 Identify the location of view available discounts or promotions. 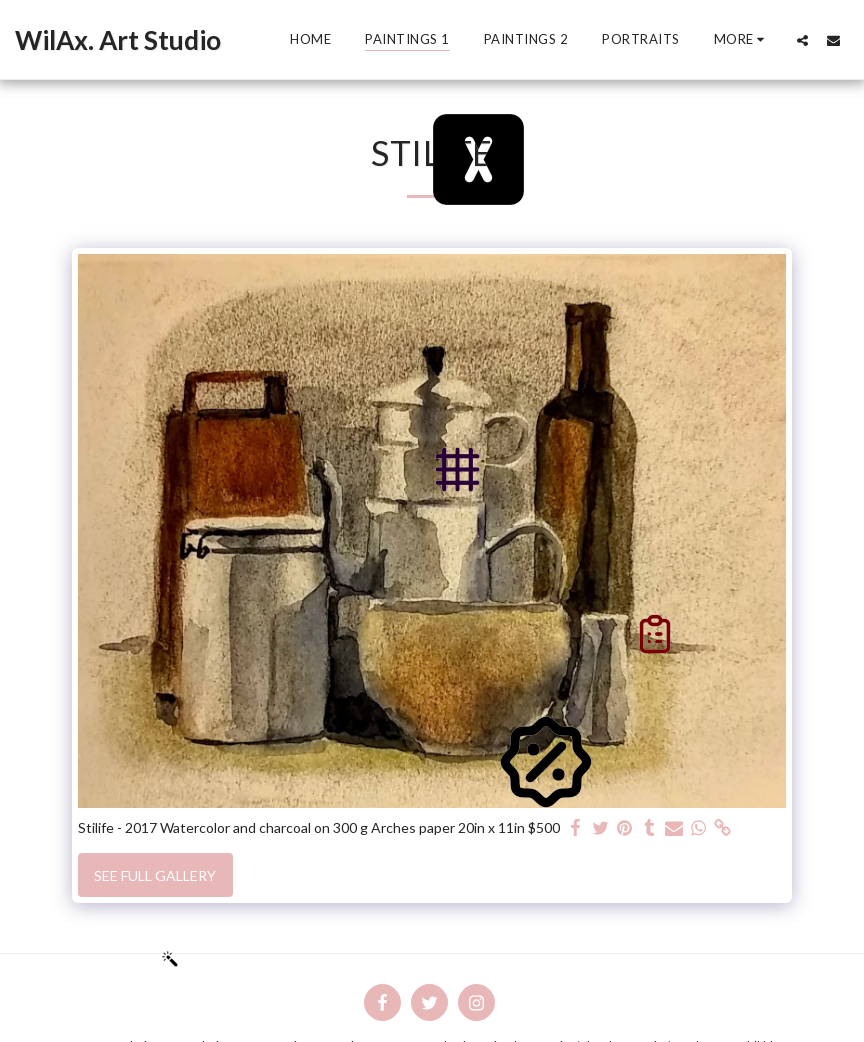
(546, 762).